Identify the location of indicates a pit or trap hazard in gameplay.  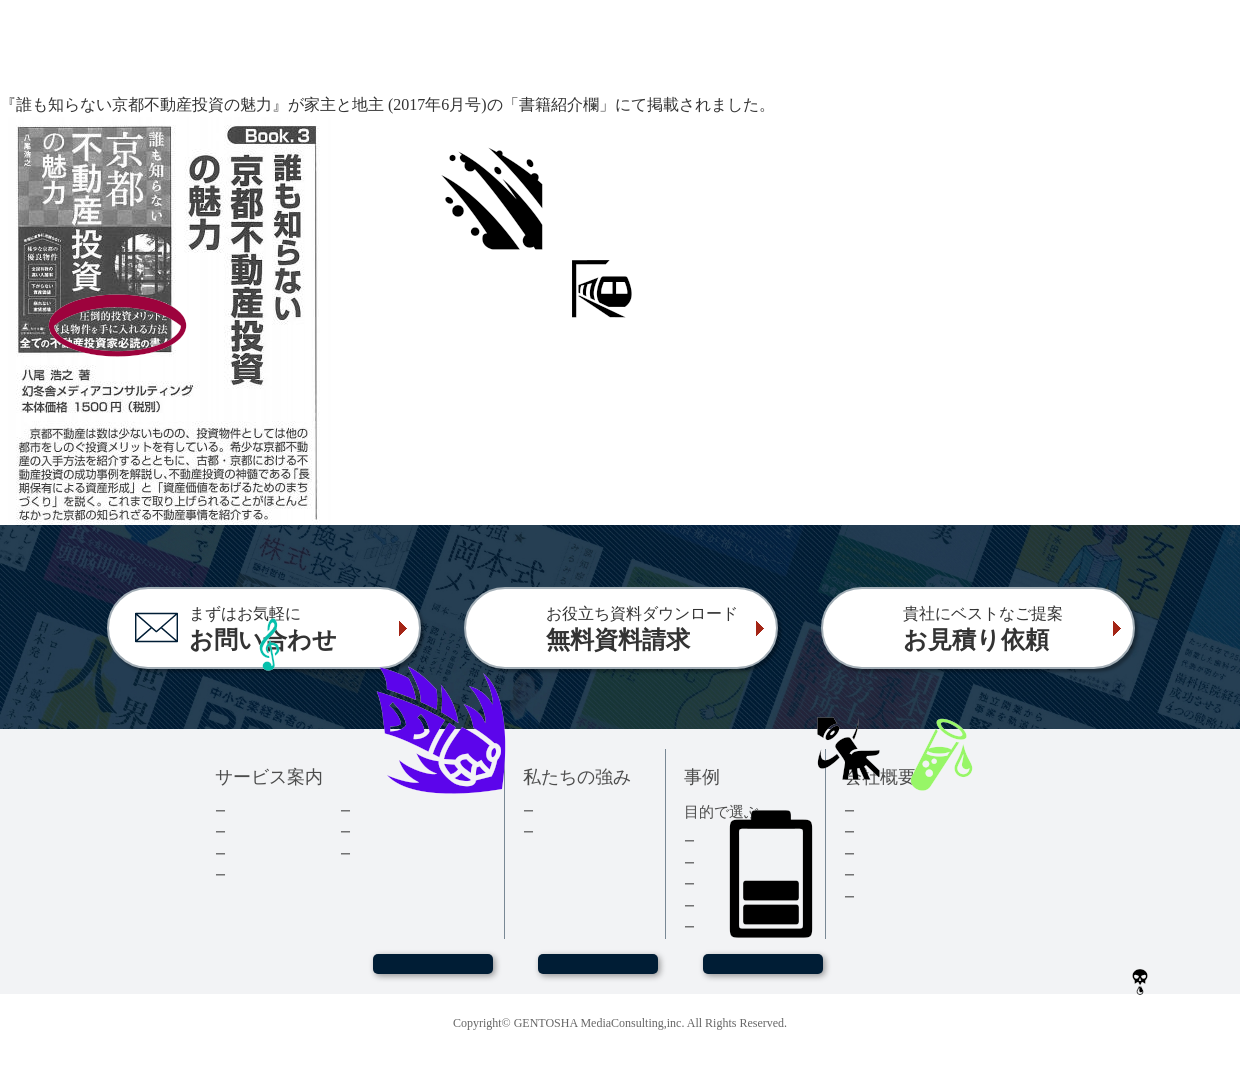
(117, 325).